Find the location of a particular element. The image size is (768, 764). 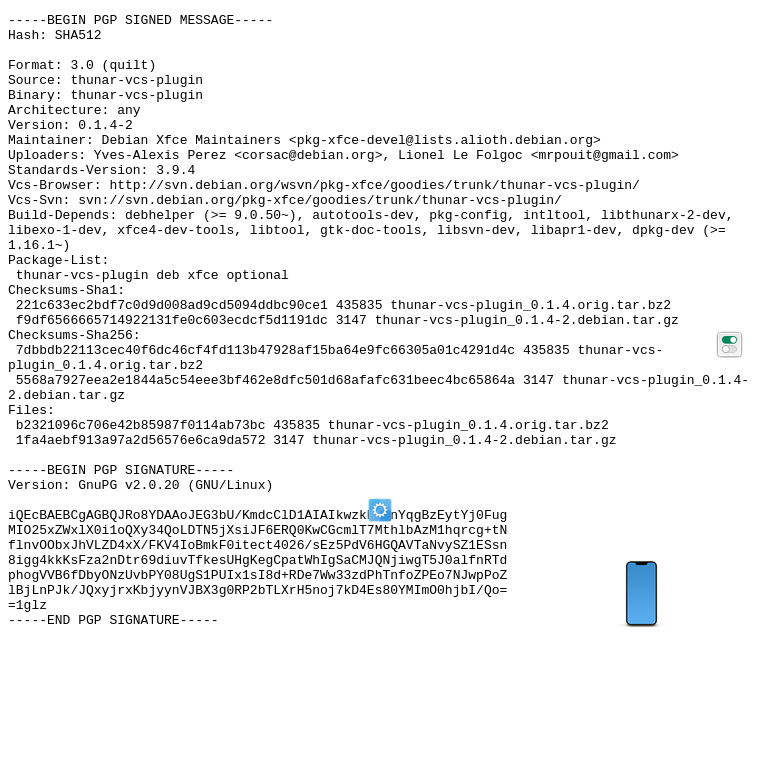

iPhone 13 Pro device icon is located at coordinates (641, 594).